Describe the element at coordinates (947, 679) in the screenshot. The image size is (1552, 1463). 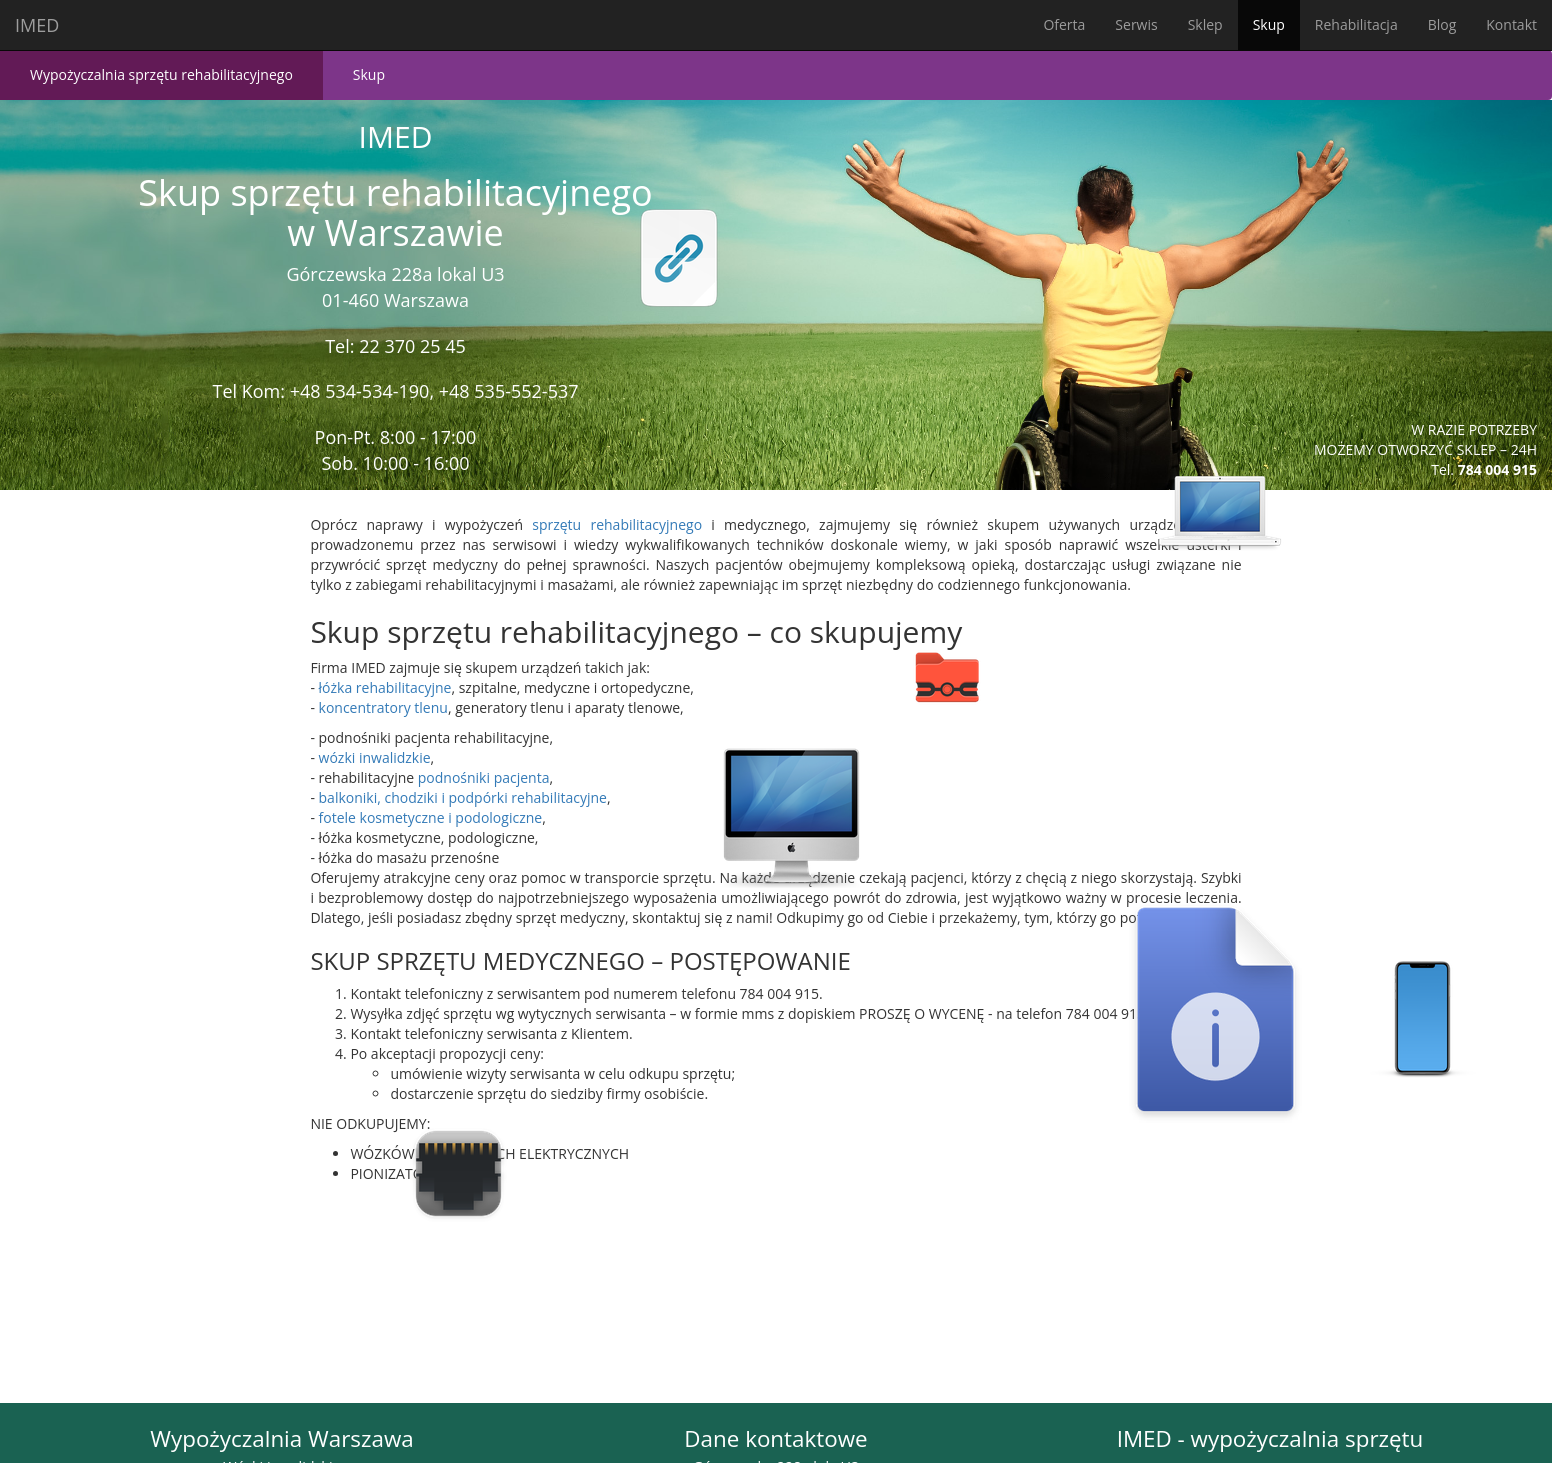
I see `open folder containing cherish ball pokémon or event pokémon` at that location.